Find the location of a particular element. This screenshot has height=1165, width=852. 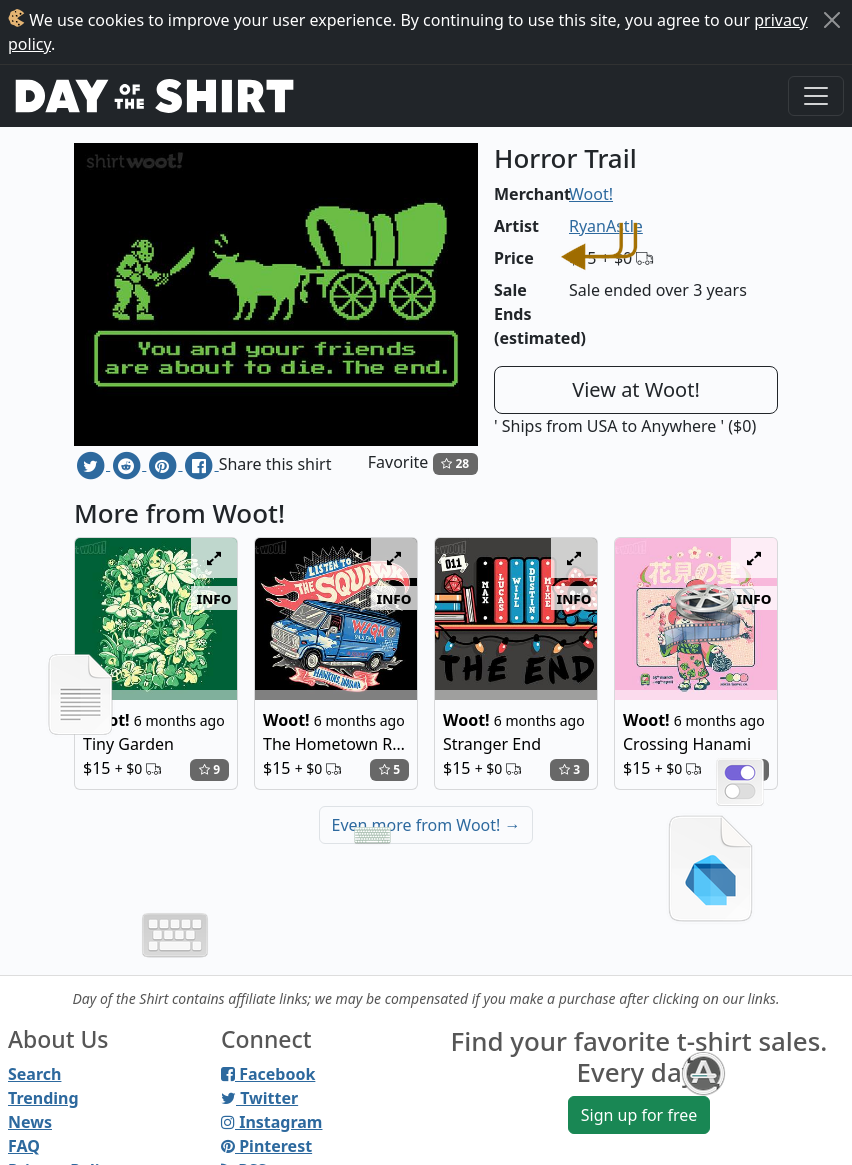

reply to all recipients in an email thread is located at coordinates (598, 246).